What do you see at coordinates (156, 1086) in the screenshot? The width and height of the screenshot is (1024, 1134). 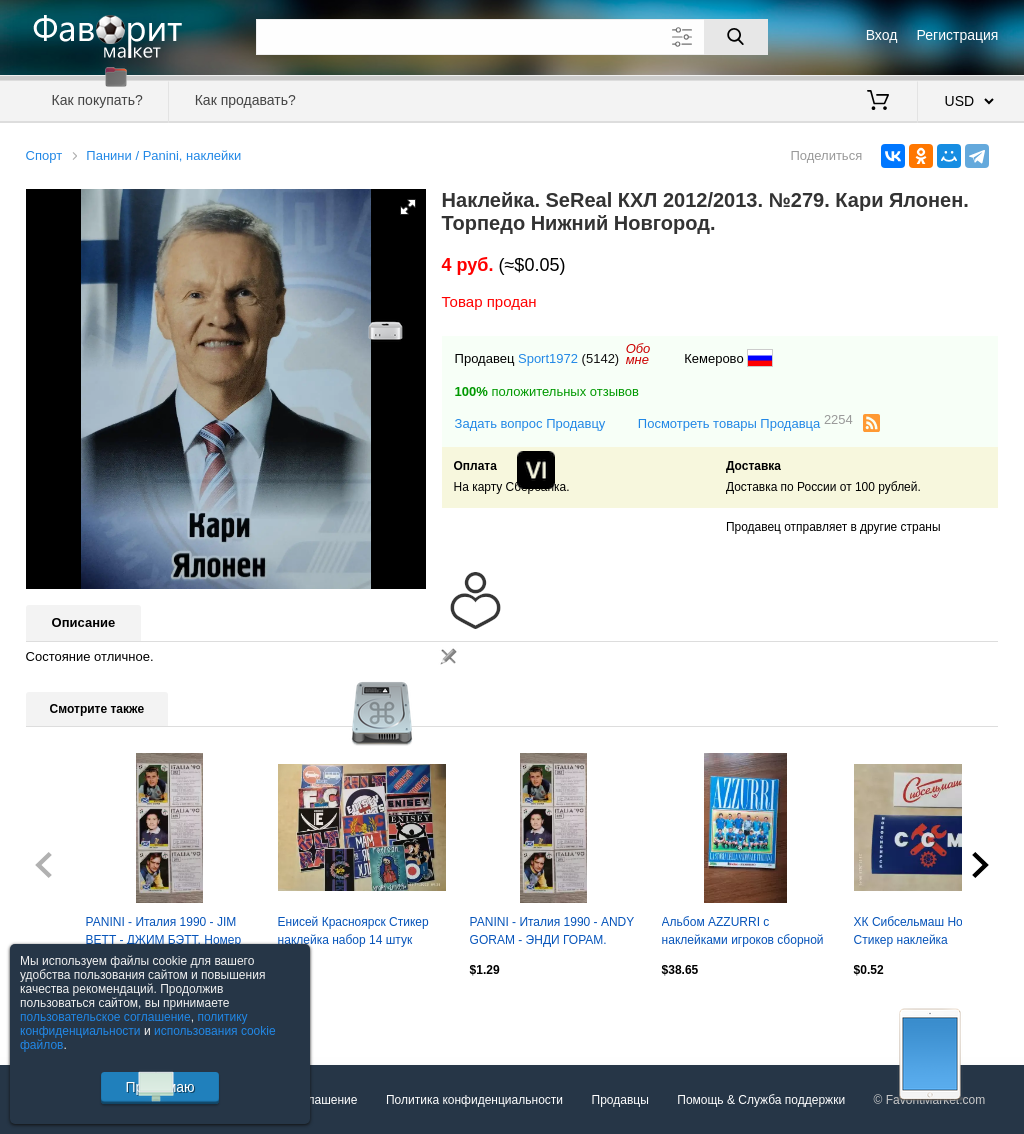 I see `select green iMac as your device type` at bounding box center [156, 1086].